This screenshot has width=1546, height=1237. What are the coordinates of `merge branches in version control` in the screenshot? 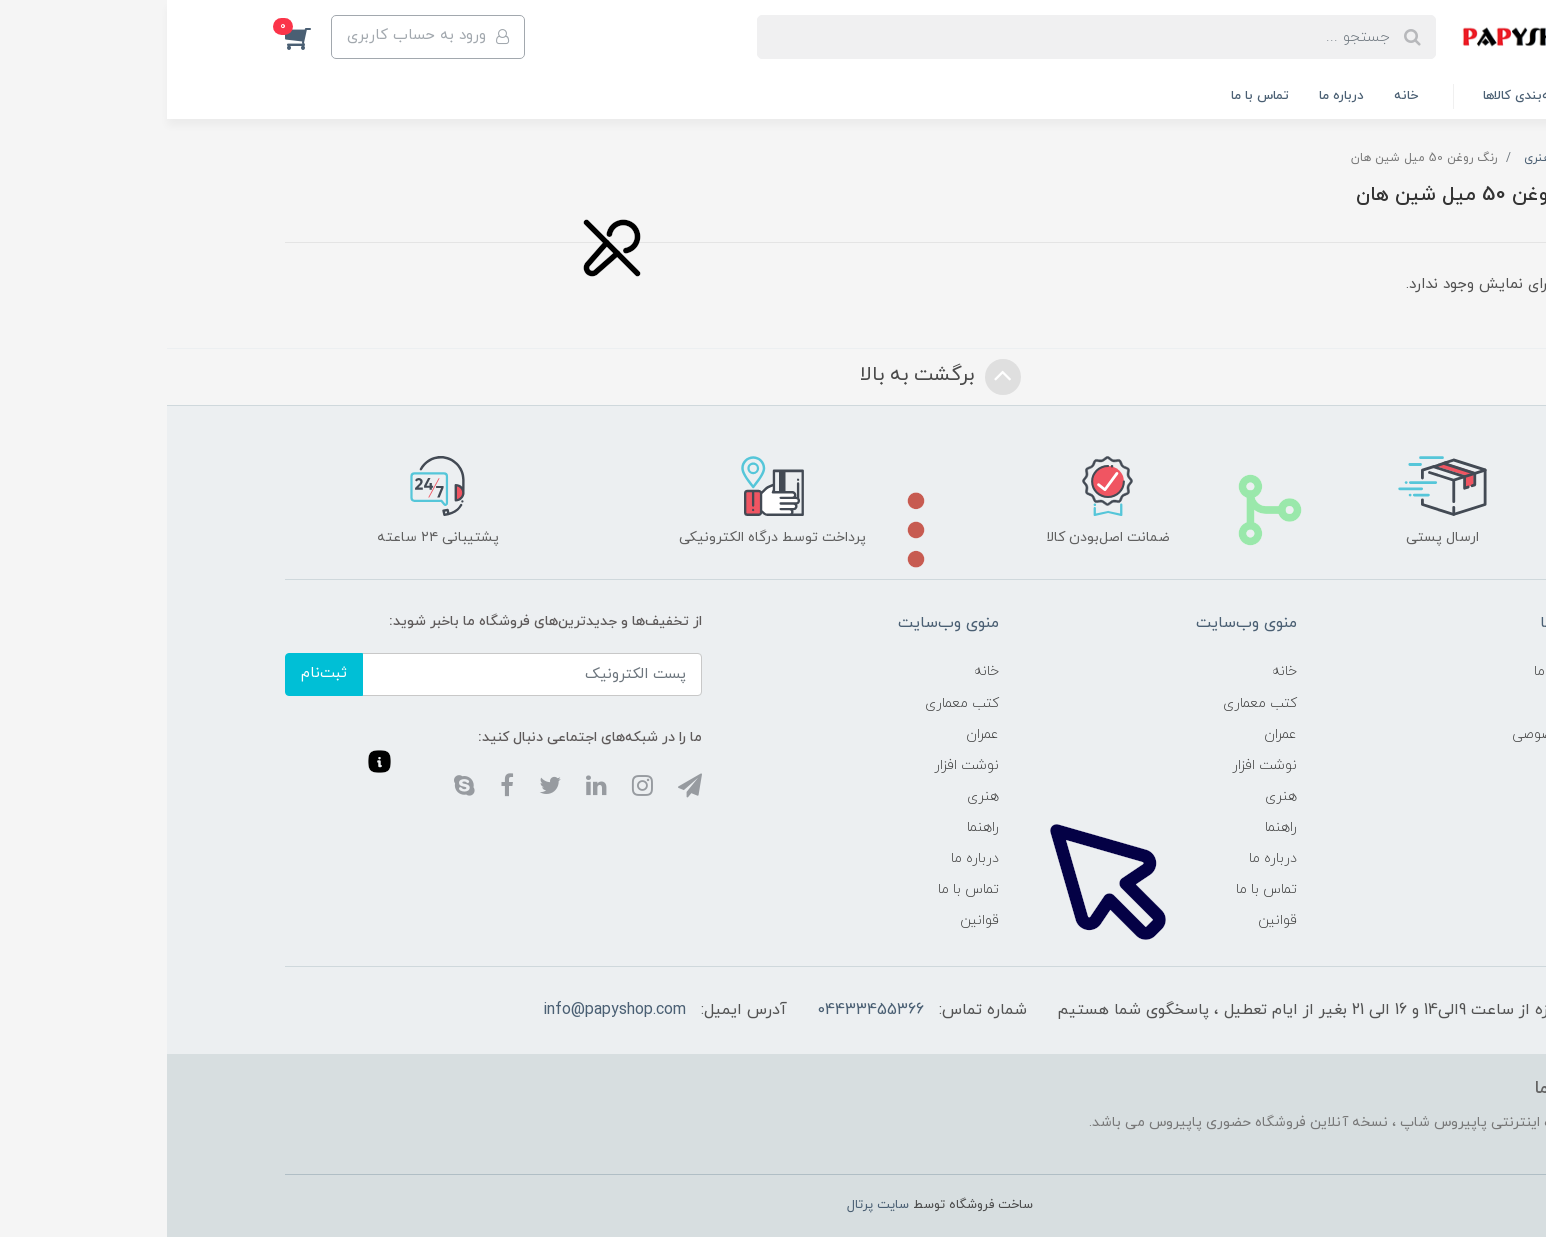 It's located at (1270, 510).